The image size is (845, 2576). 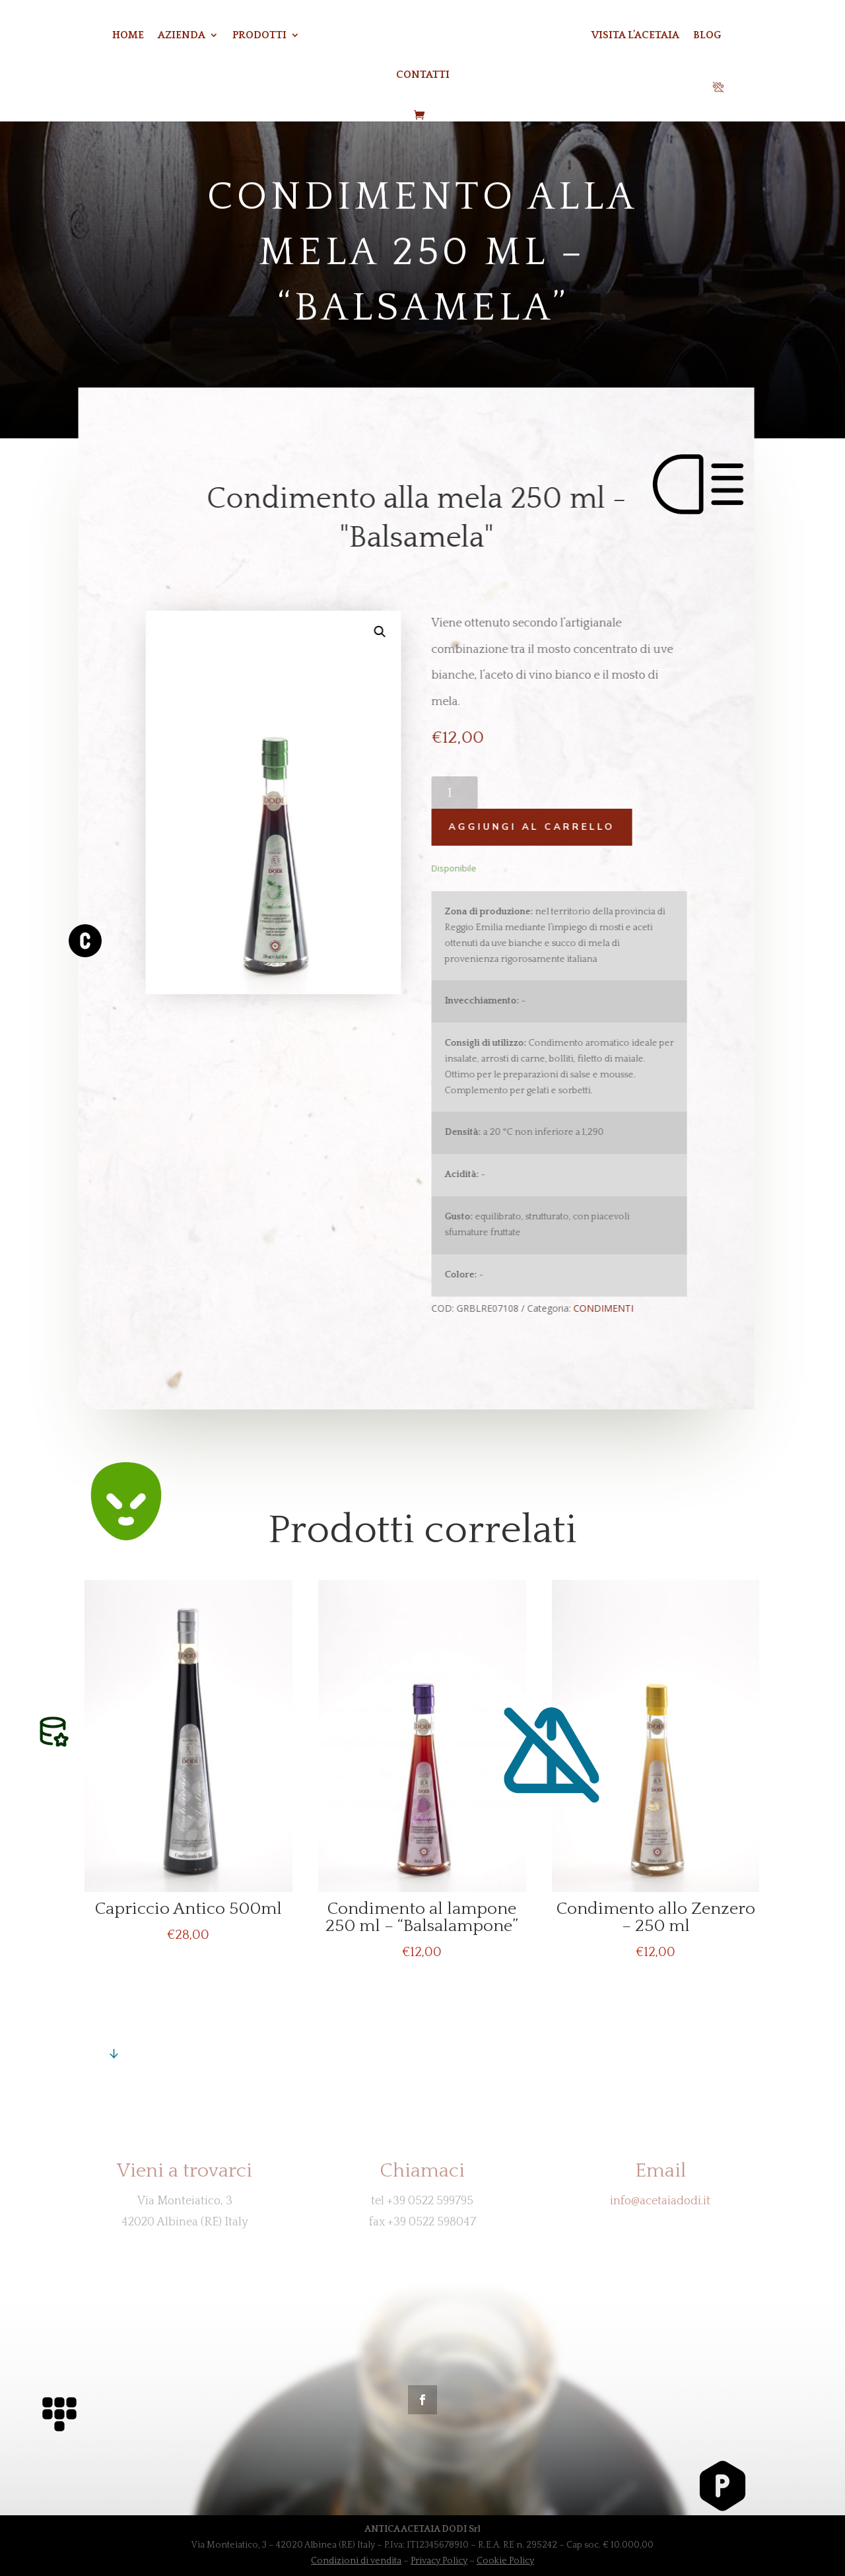 I want to click on disable pet-friendly filter, so click(x=718, y=87).